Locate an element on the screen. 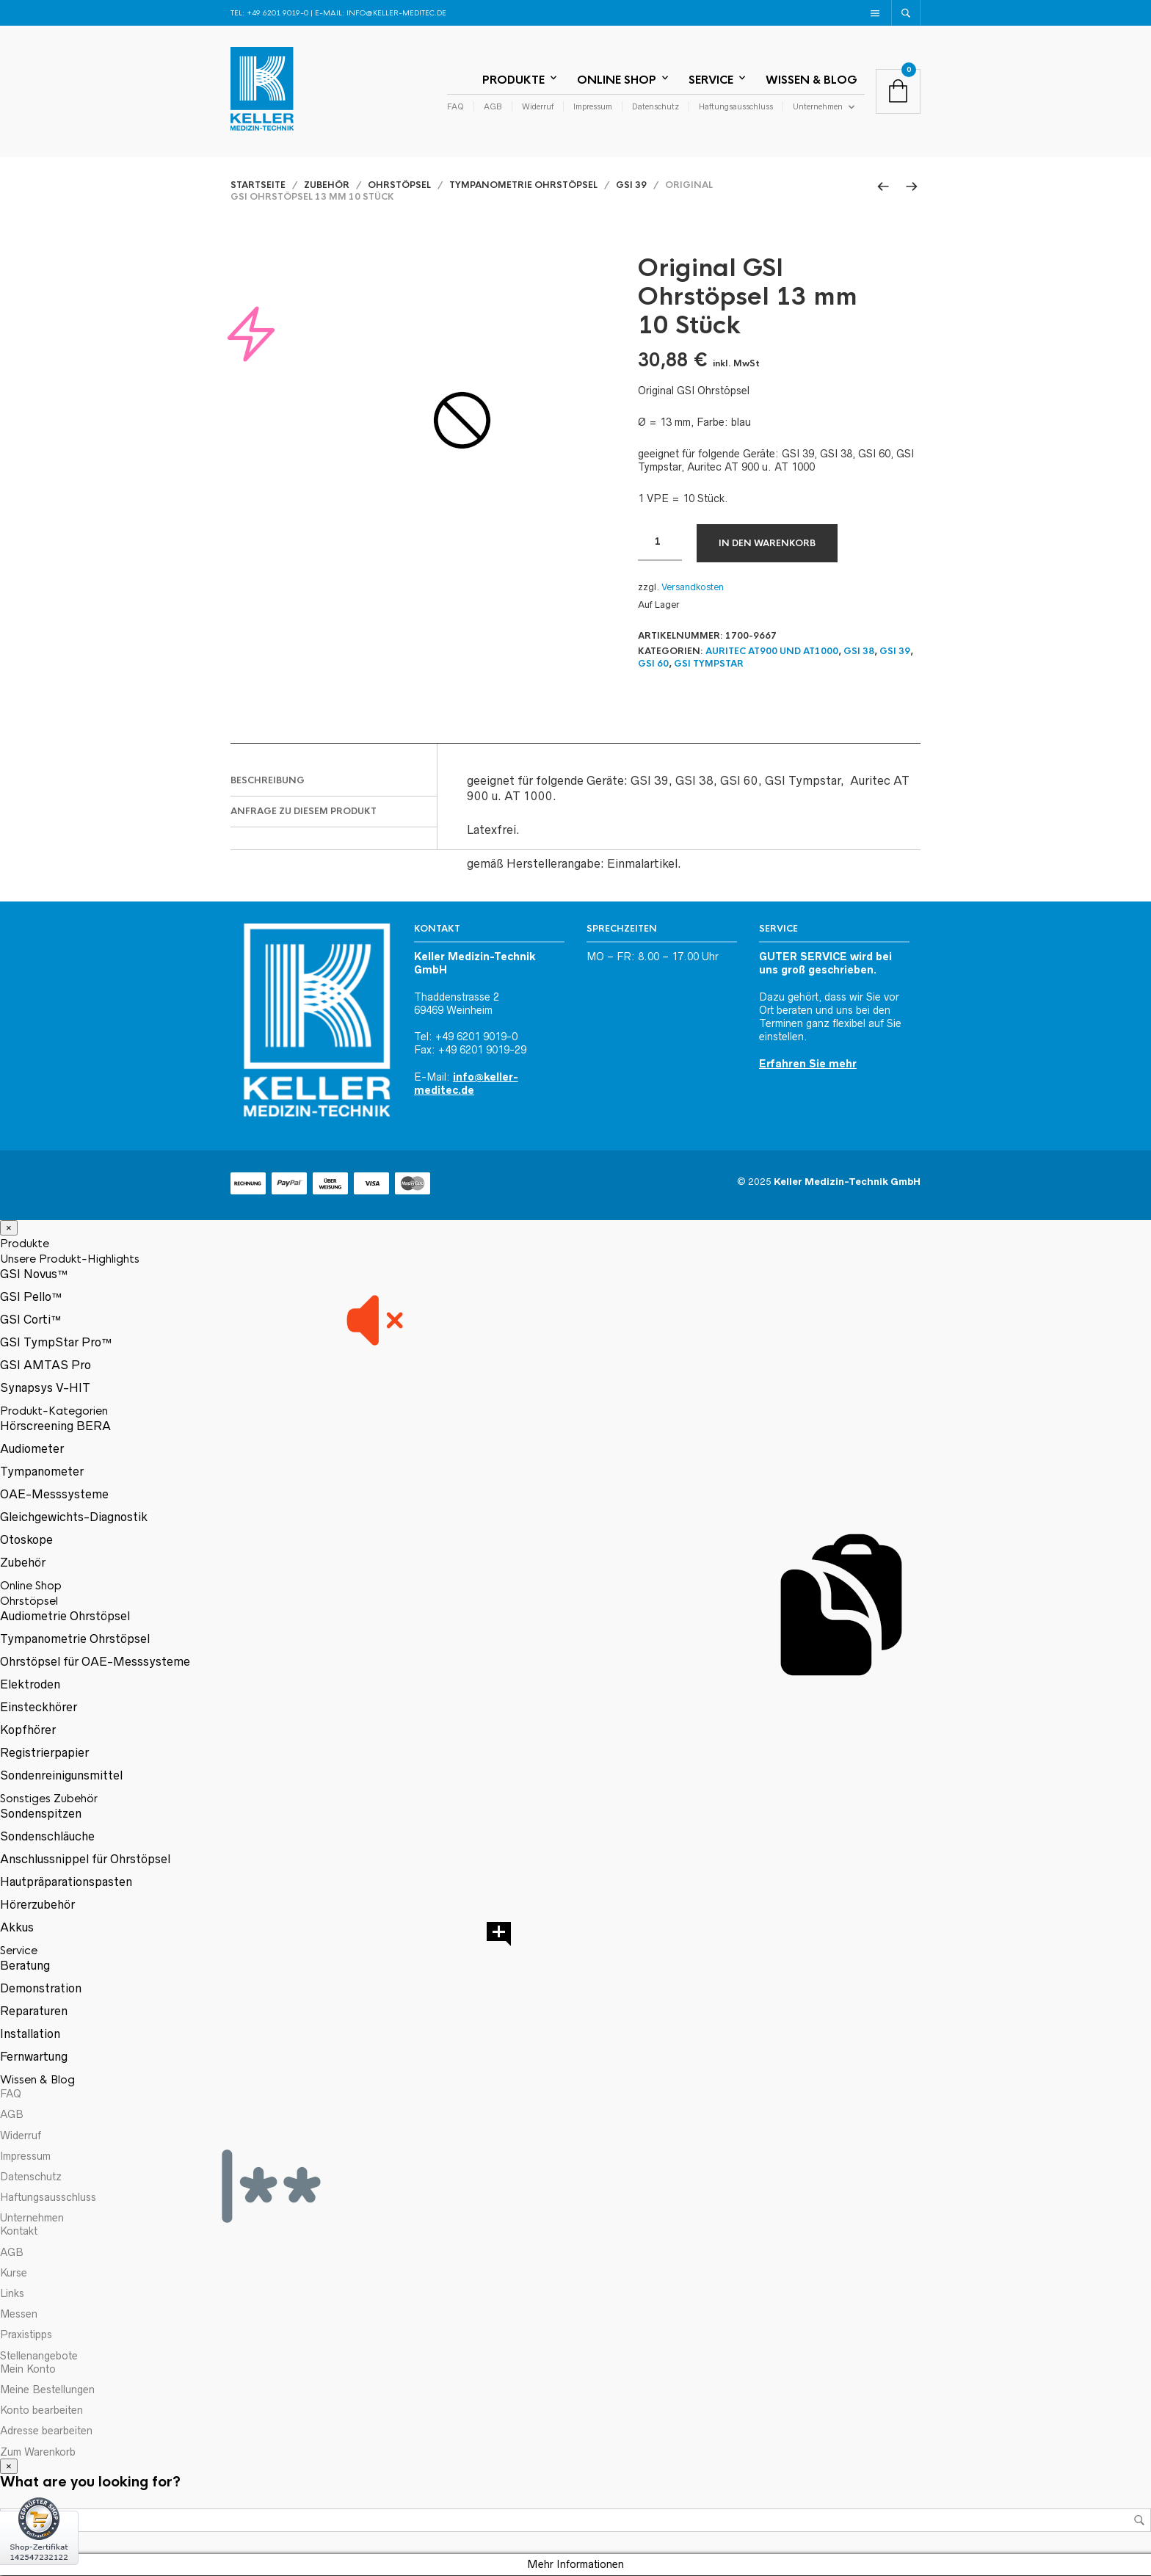 The width and height of the screenshot is (1151, 2576). indicates lightning or electricity is located at coordinates (251, 334).